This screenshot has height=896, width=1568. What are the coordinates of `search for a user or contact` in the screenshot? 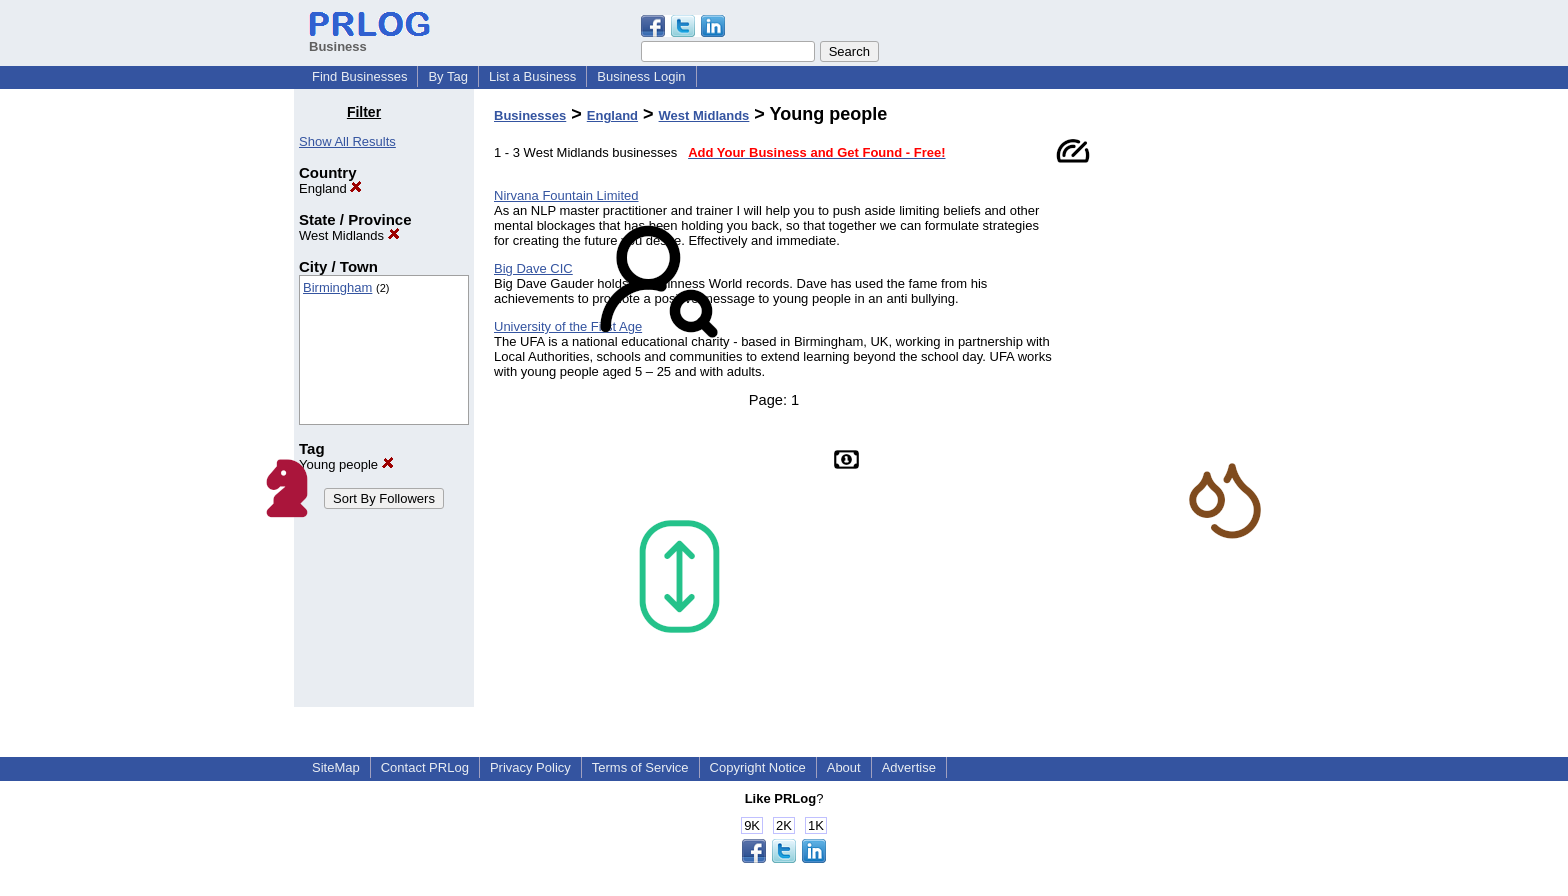 It's located at (659, 279).